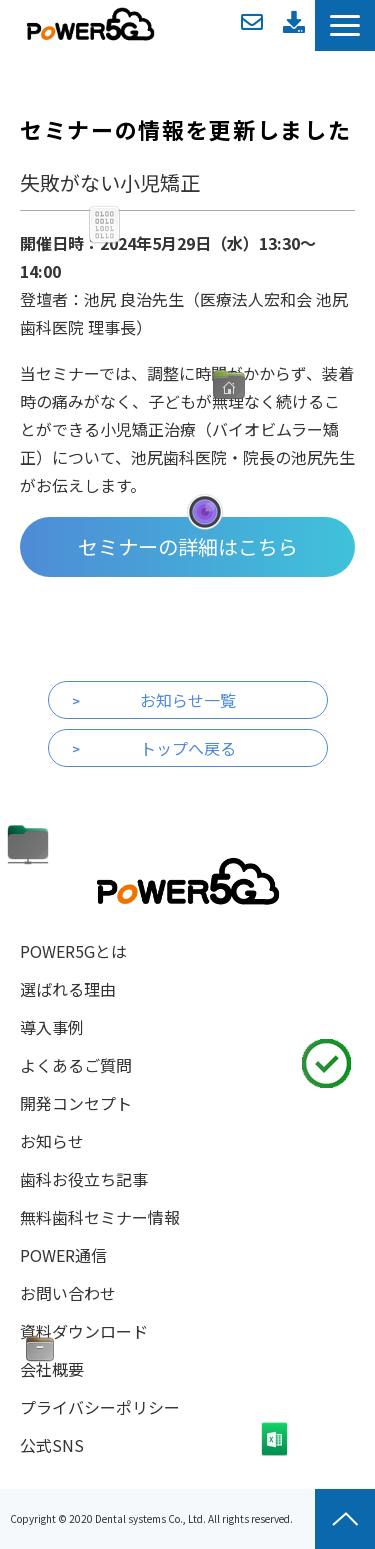  I want to click on access your home folder, so click(229, 384).